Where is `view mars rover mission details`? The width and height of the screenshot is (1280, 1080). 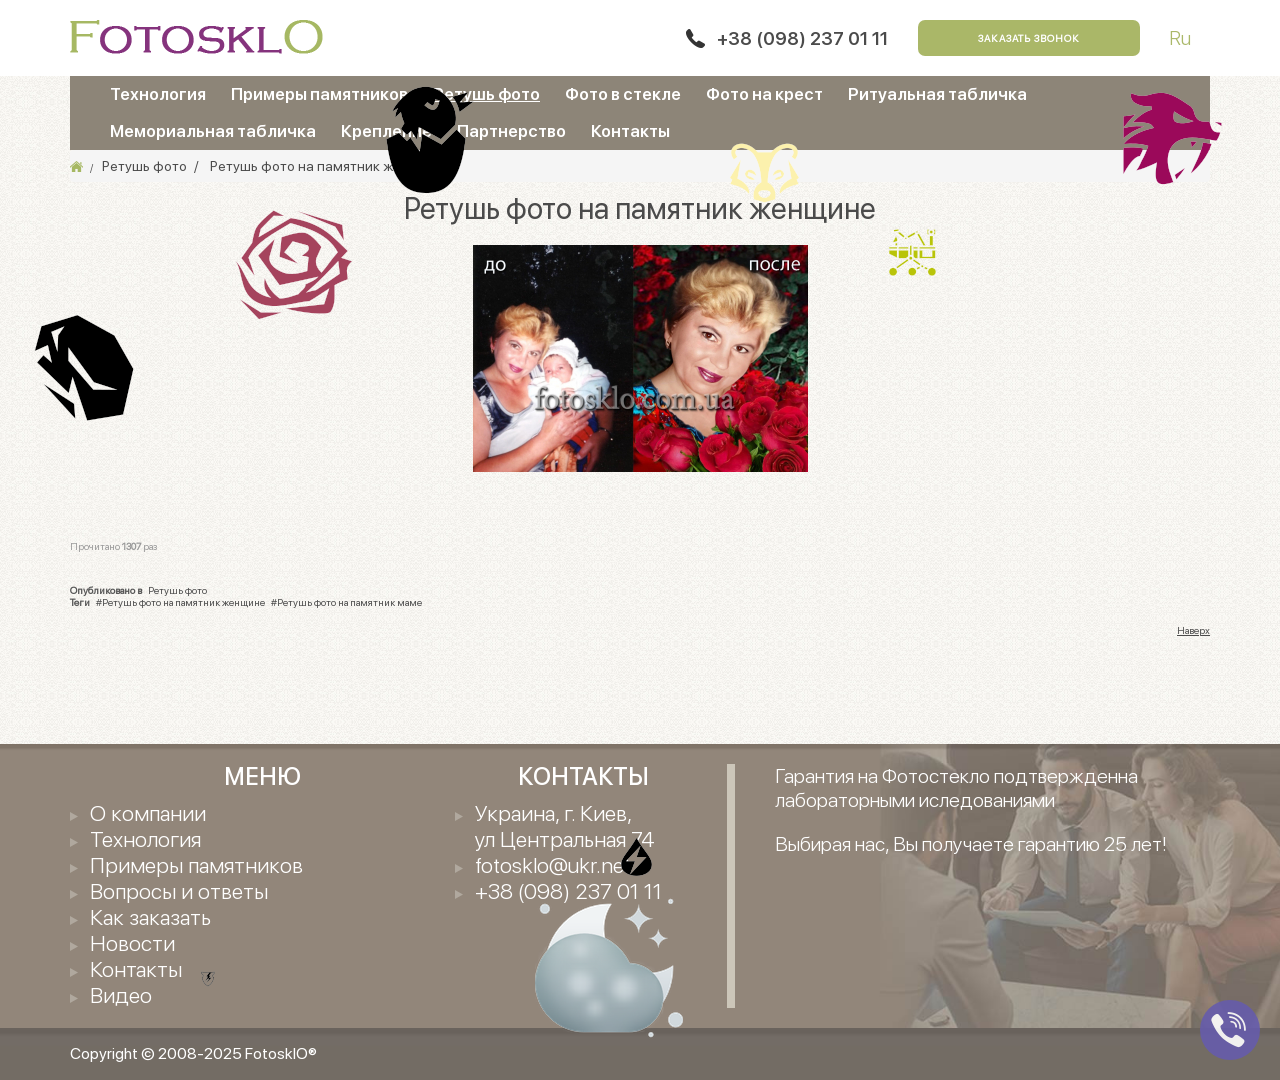
view mars rover mission details is located at coordinates (912, 252).